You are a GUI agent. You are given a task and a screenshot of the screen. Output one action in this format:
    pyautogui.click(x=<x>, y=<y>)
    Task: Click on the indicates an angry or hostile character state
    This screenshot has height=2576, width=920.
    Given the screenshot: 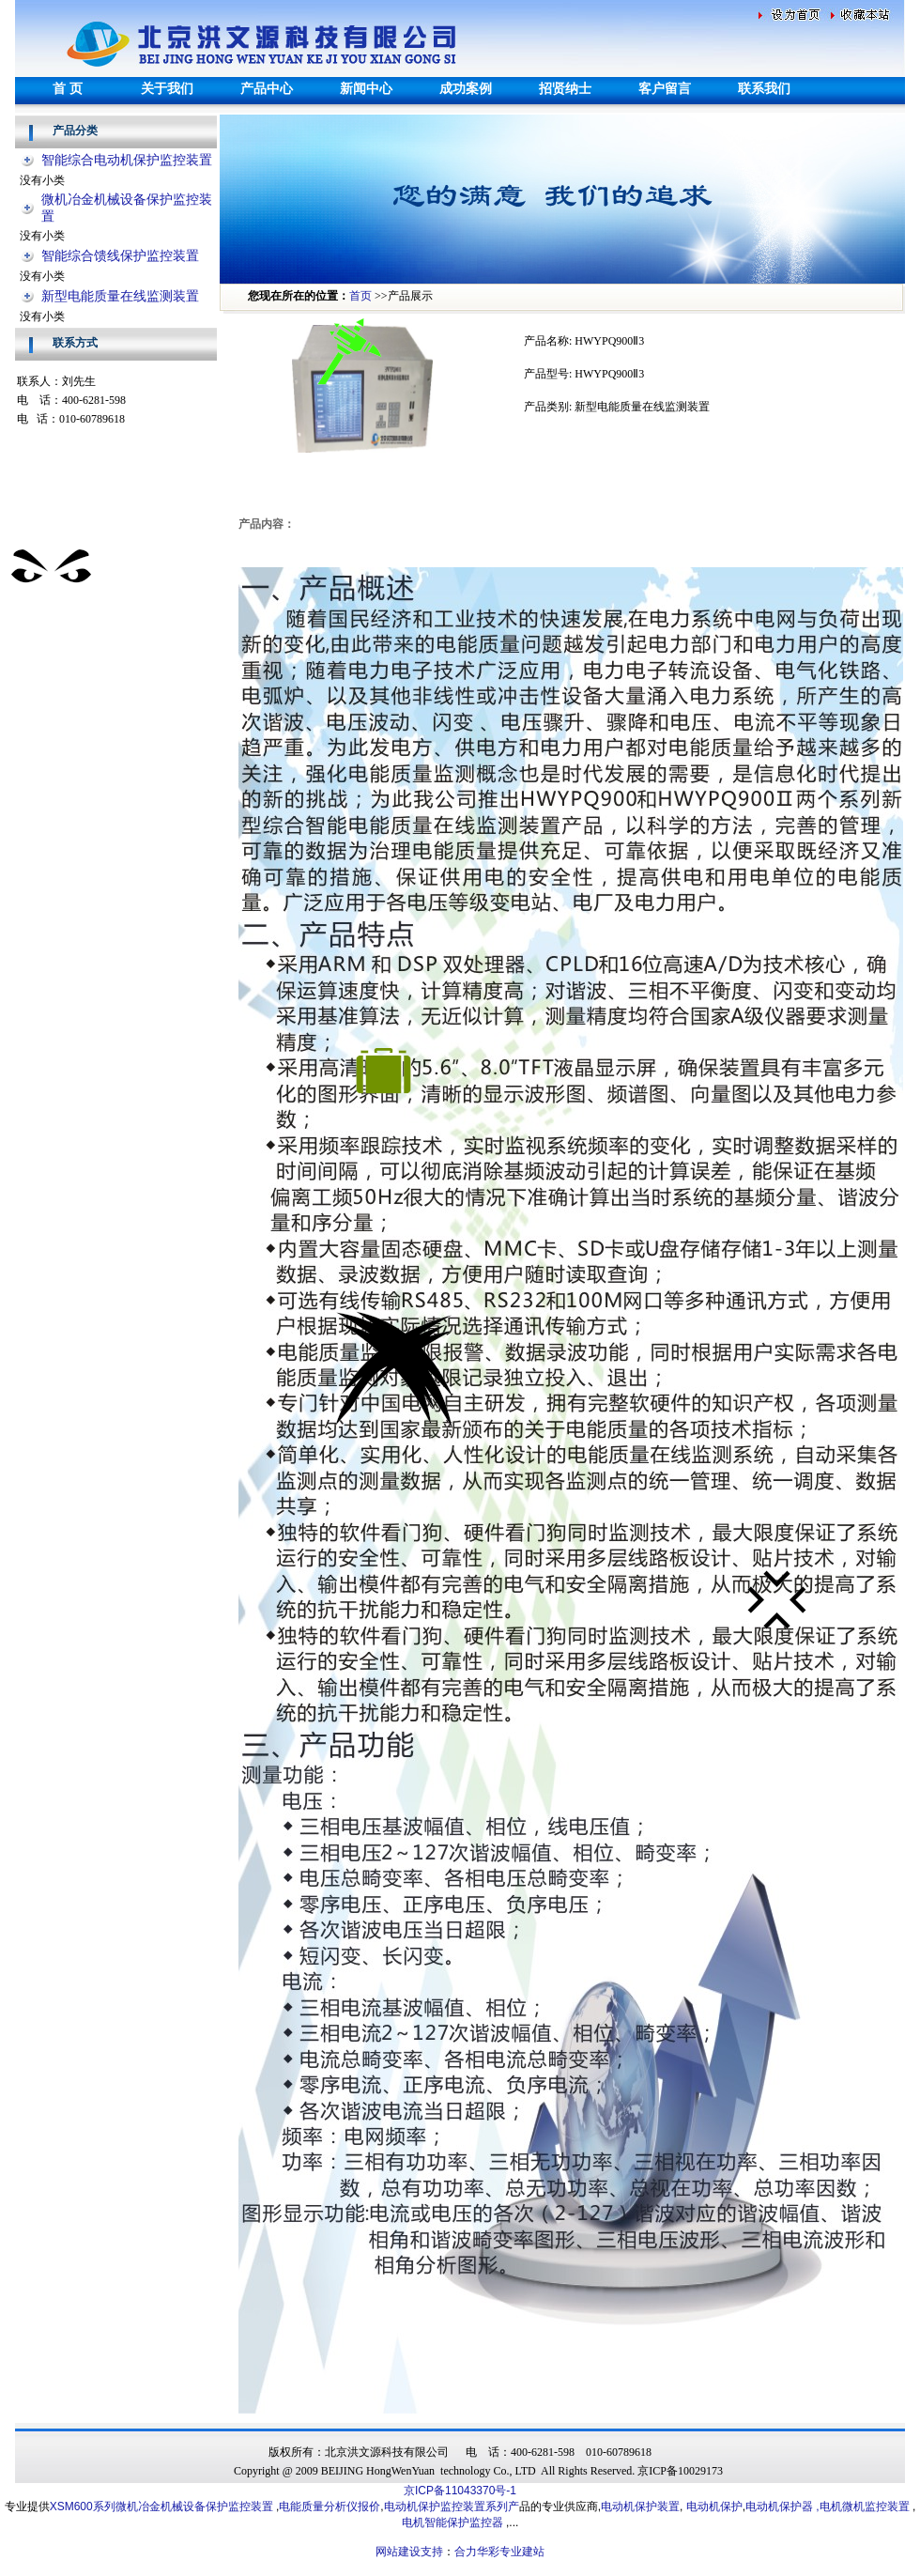 What is the action you would take?
    pyautogui.click(x=51, y=567)
    